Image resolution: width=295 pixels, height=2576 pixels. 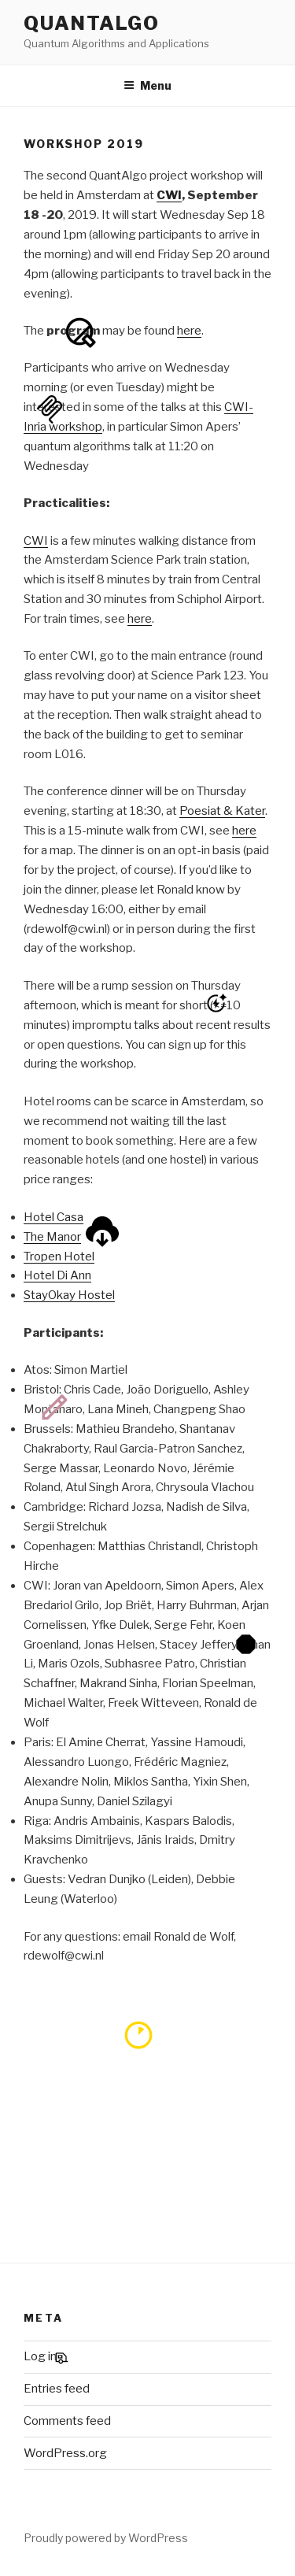 I want to click on view caravan or RV rental options, so click(x=61, y=2358).